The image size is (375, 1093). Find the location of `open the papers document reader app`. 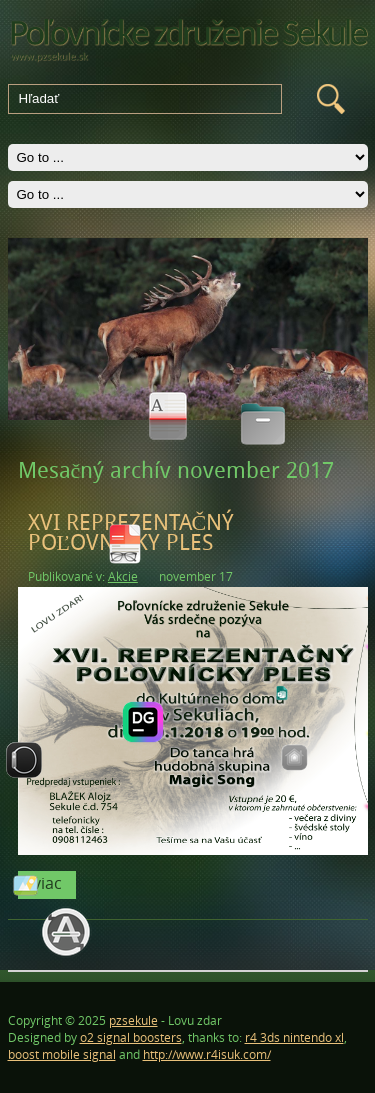

open the papers document reader app is located at coordinates (125, 544).